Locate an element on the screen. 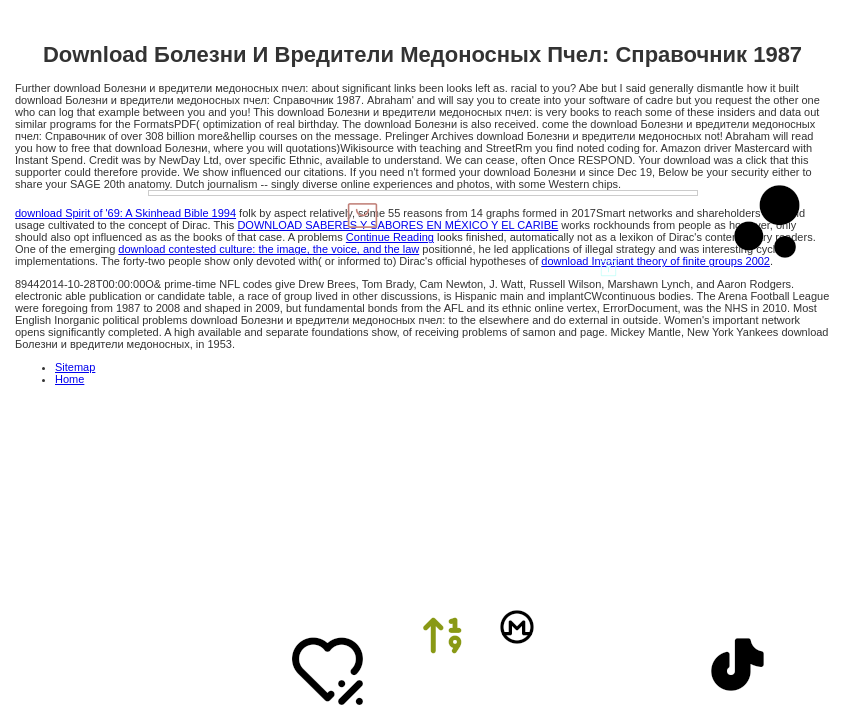 This screenshot has width=845, height=720. view monero cryptocurrency balance is located at coordinates (517, 627).